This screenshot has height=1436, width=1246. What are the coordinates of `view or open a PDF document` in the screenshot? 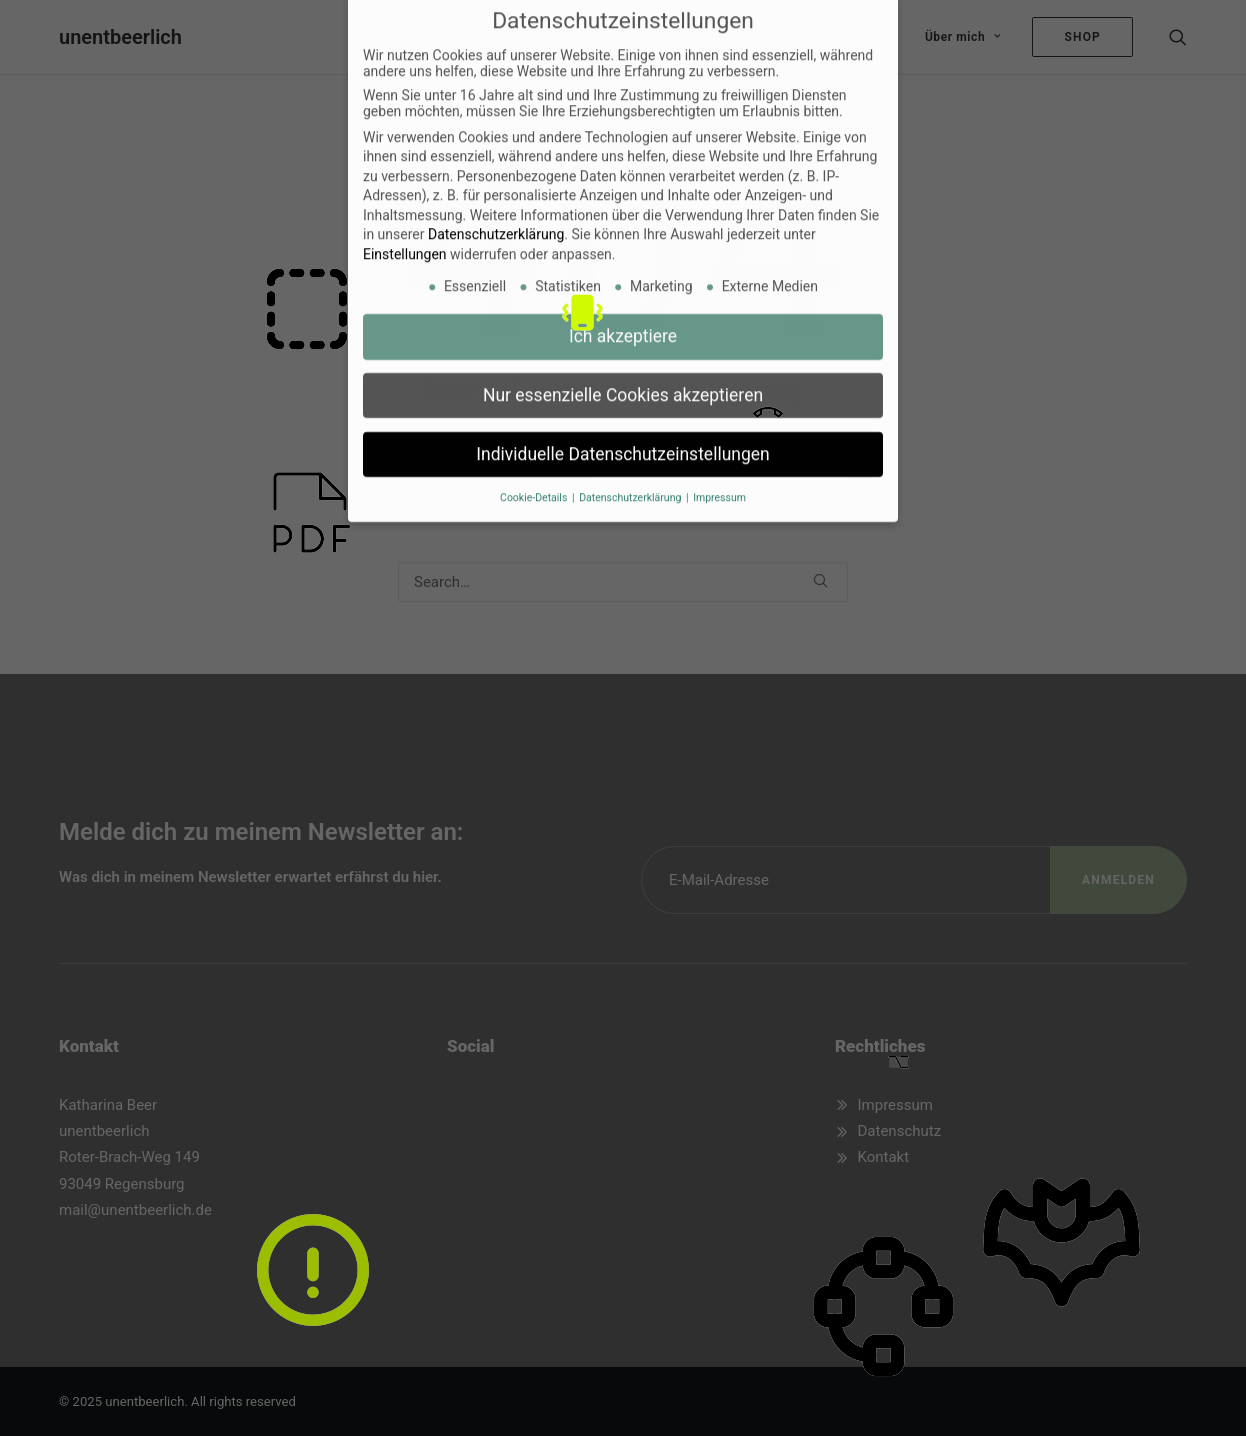 It's located at (310, 516).